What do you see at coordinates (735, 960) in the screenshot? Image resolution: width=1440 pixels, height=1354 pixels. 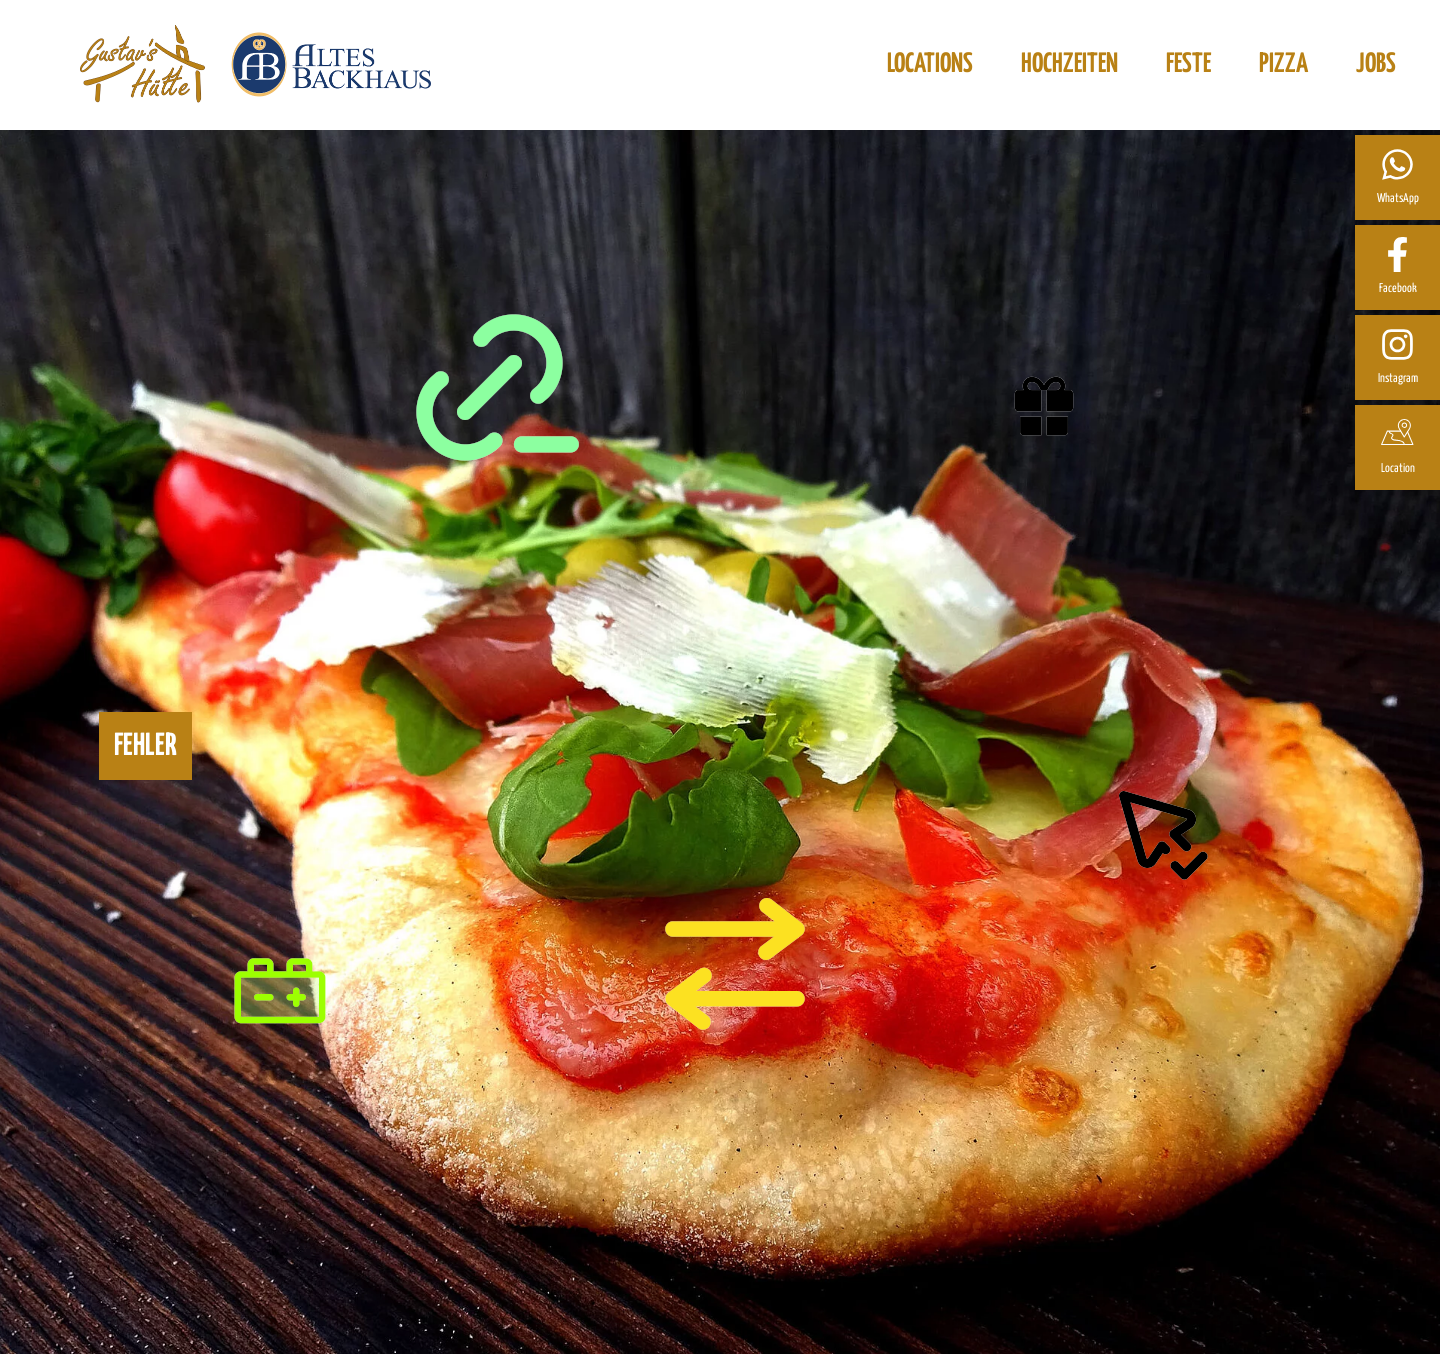 I see `swap or exchange items` at bounding box center [735, 960].